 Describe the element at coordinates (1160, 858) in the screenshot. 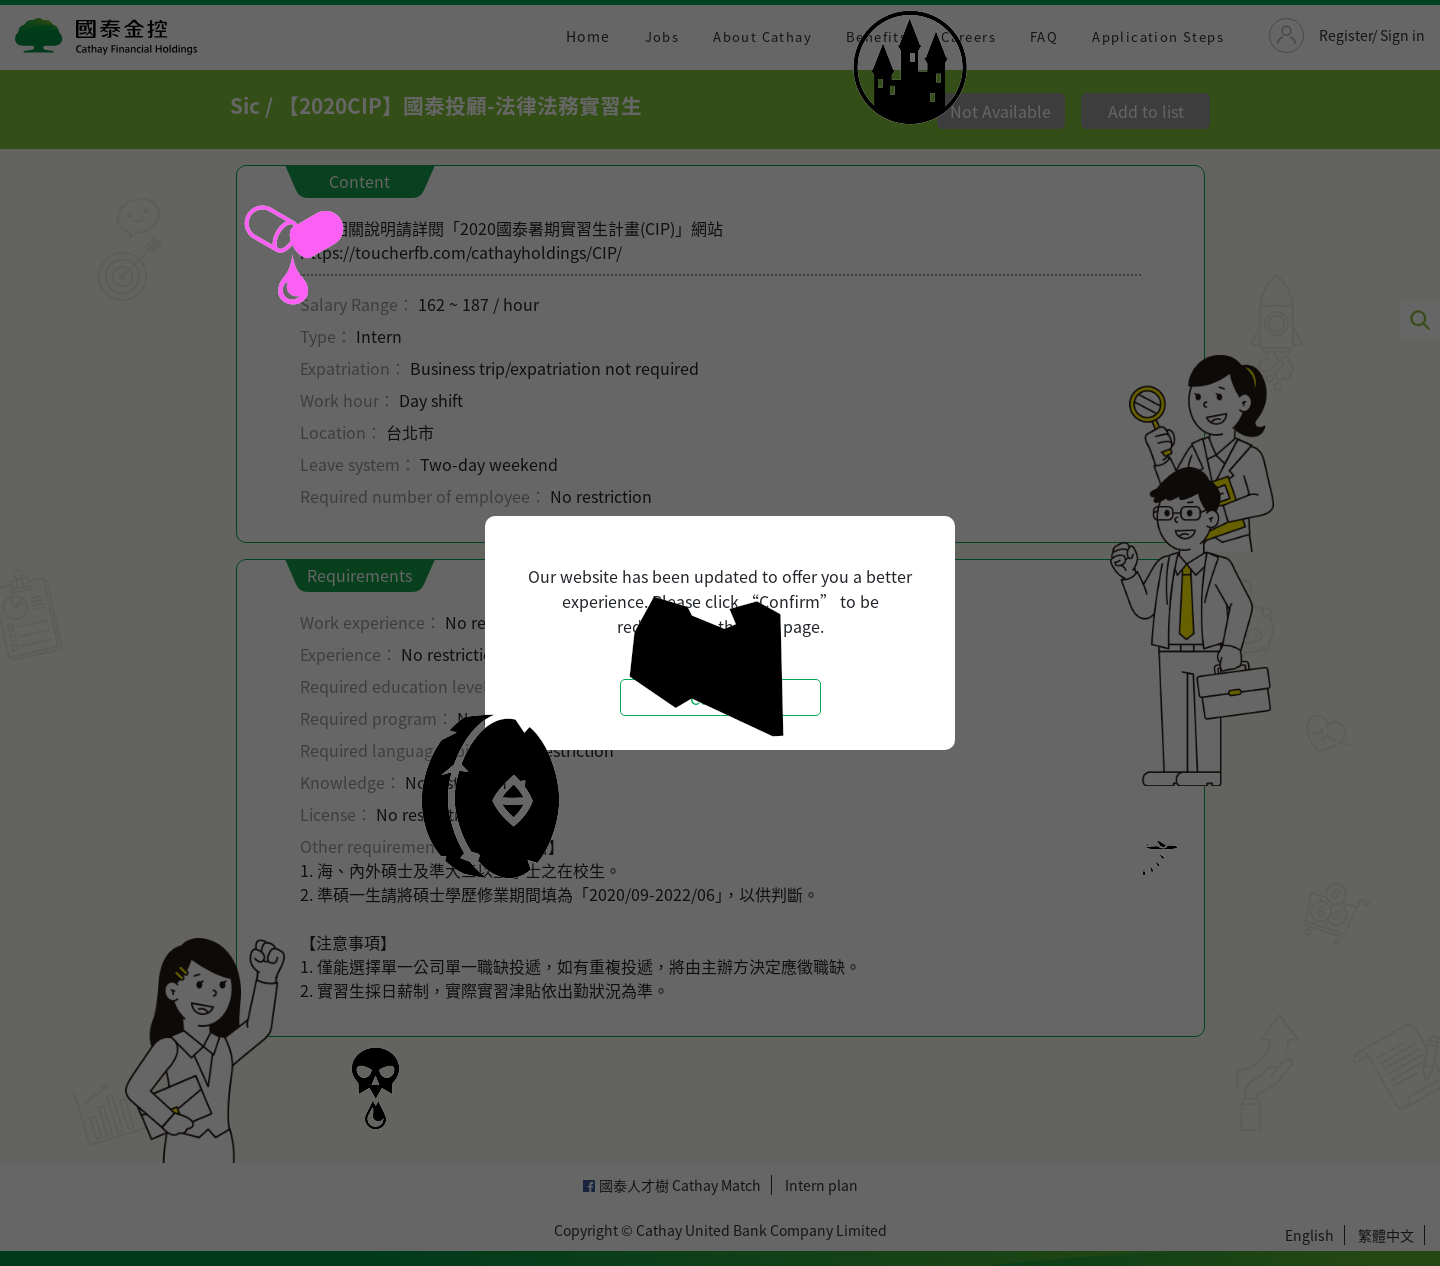

I see `activate area-of-effect attack ability` at that location.